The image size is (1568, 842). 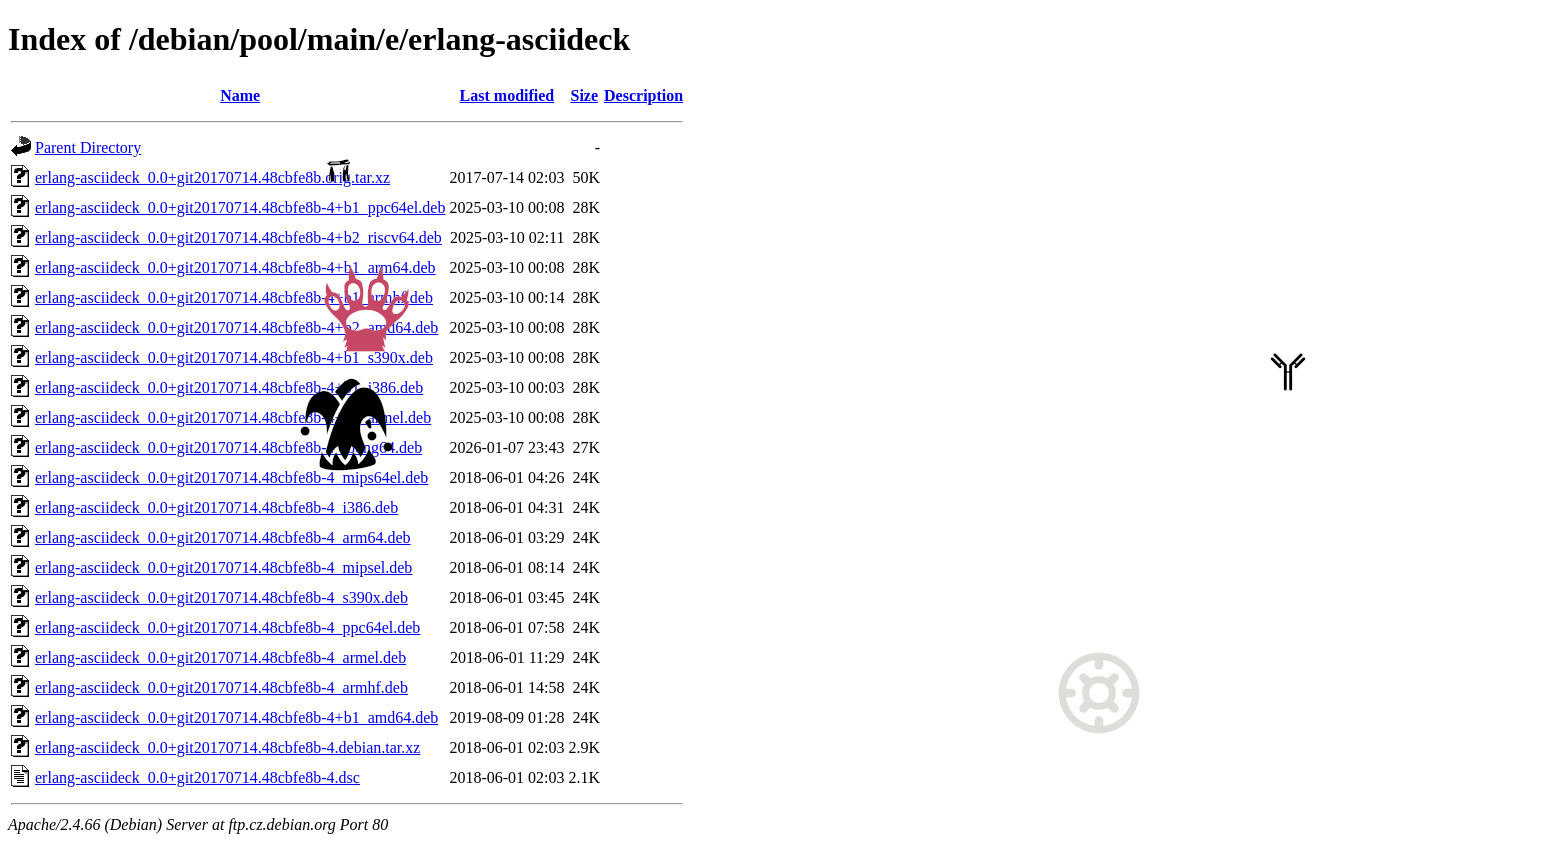 What do you see at coordinates (338, 170) in the screenshot?
I see `view ancient landmarks or historical sites` at bounding box center [338, 170].